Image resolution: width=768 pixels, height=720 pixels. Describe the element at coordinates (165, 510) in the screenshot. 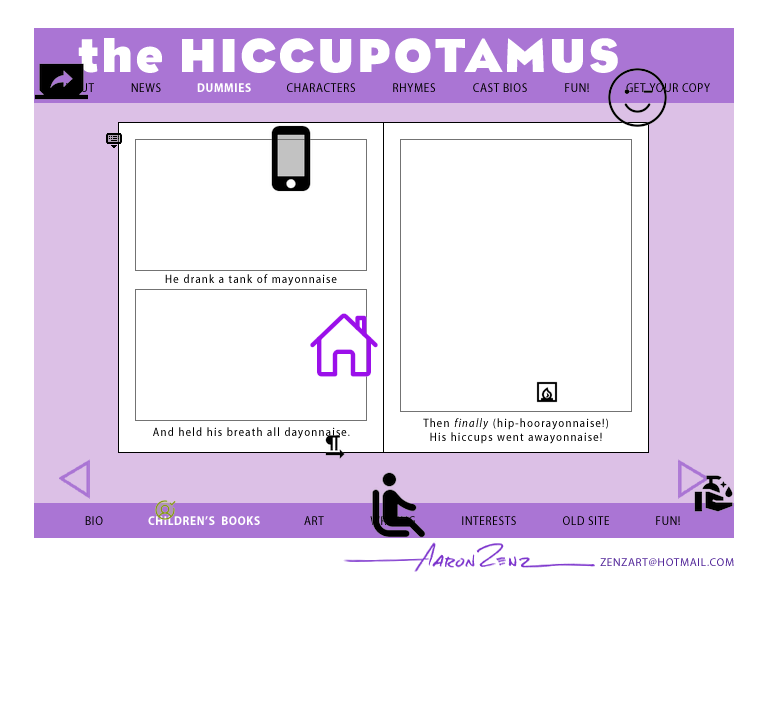

I see `verified user profile` at that location.